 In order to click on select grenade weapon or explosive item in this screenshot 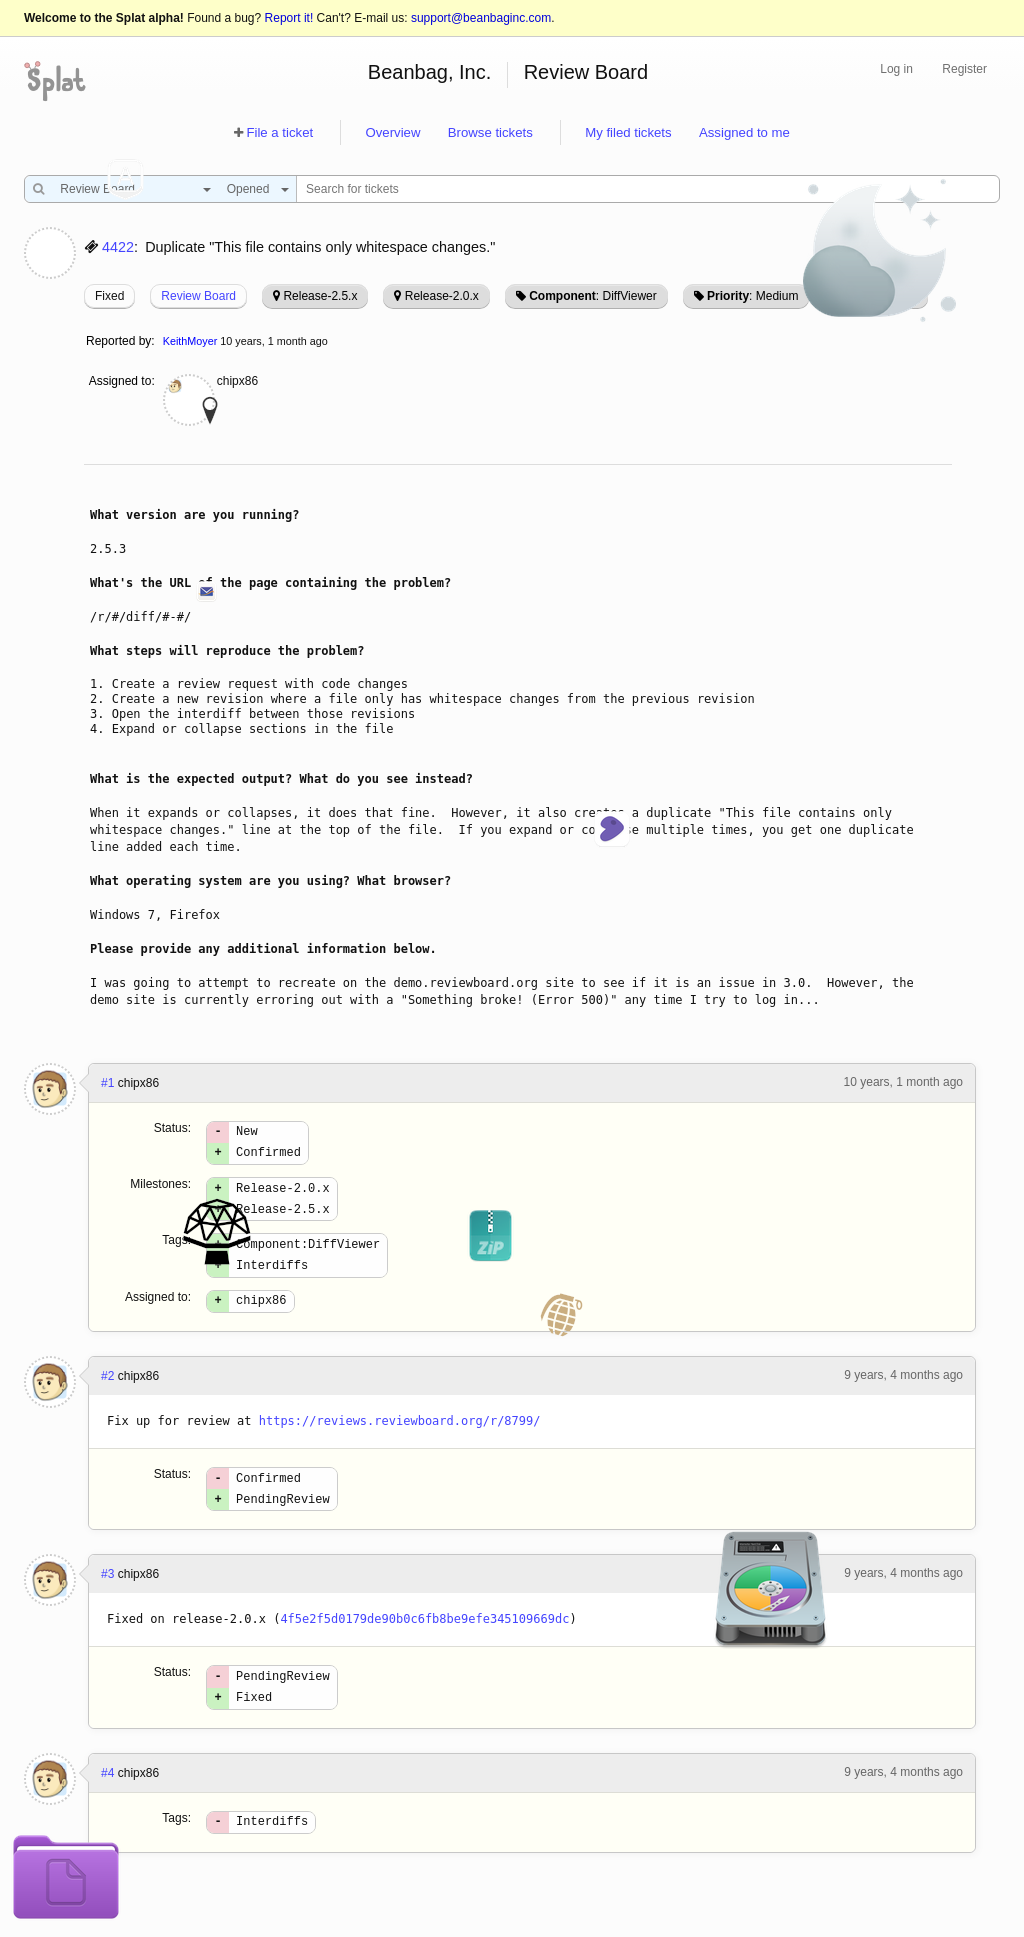, I will do `click(560, 1314)`.